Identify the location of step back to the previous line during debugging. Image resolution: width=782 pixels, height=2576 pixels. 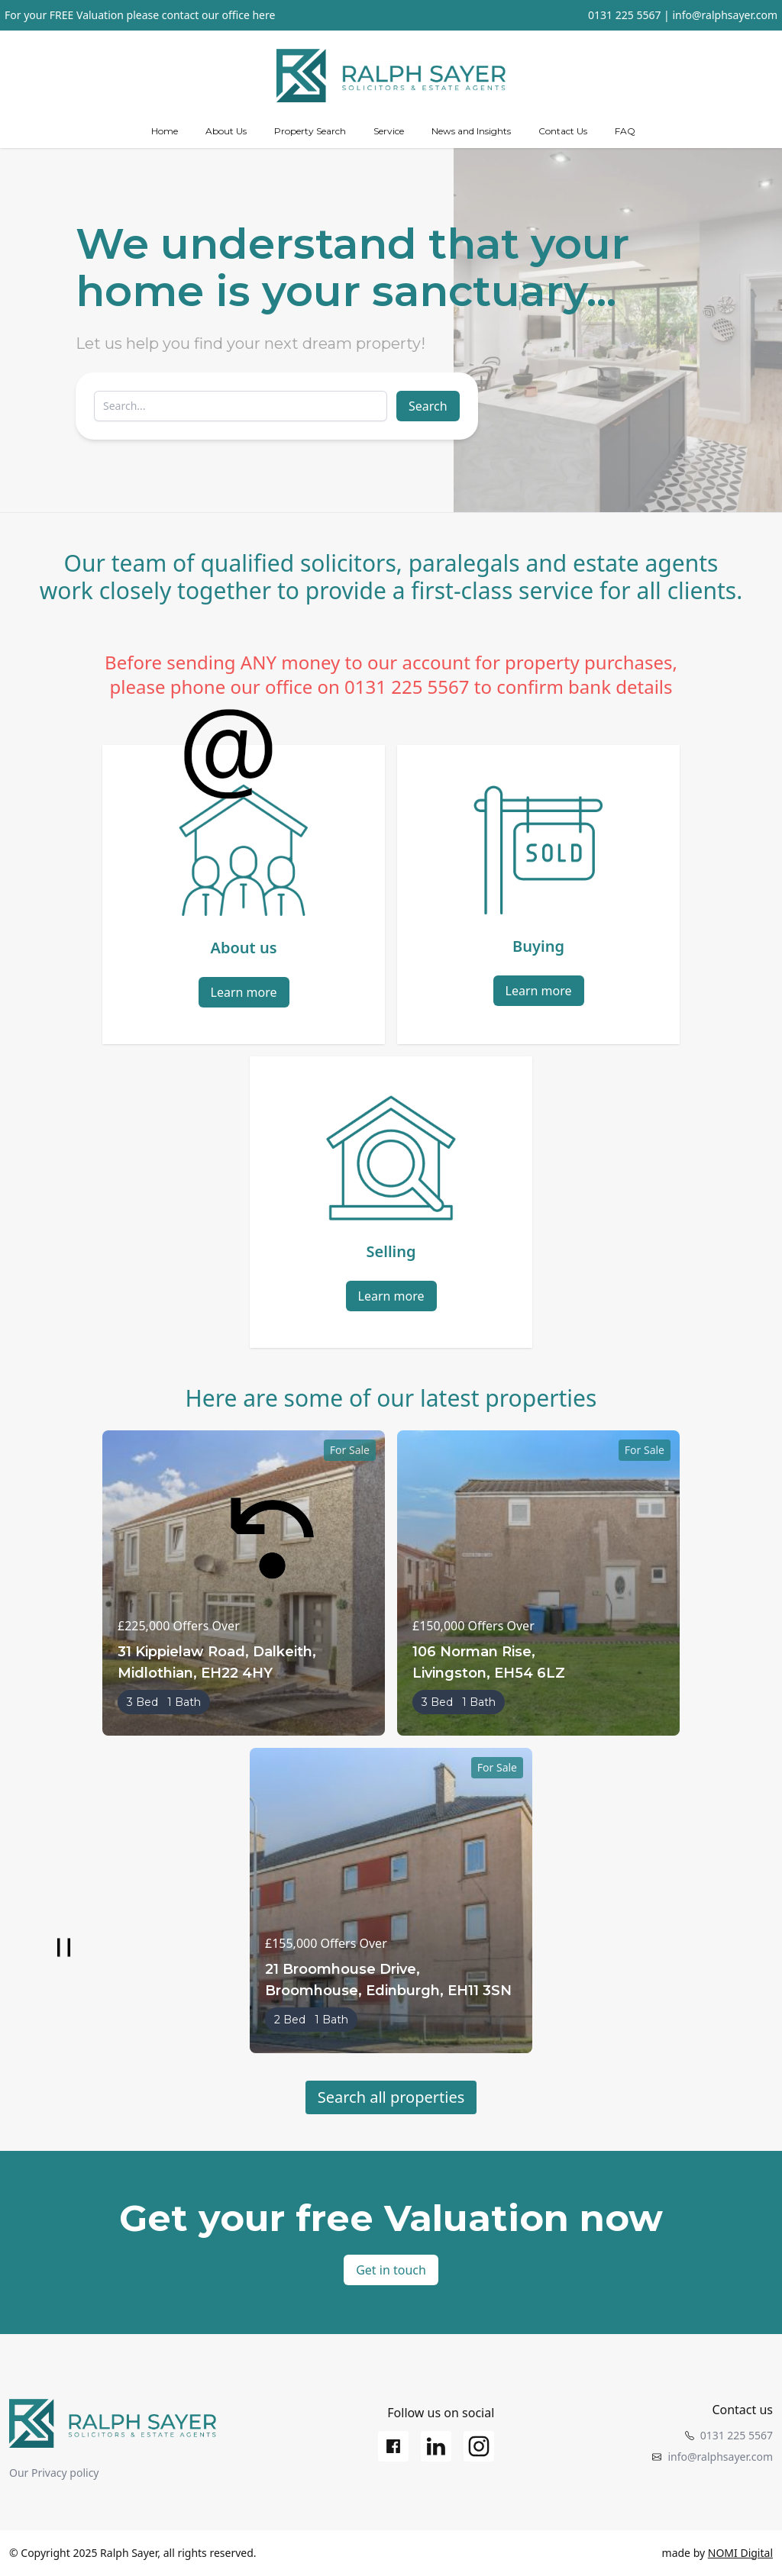
(272, 1539).